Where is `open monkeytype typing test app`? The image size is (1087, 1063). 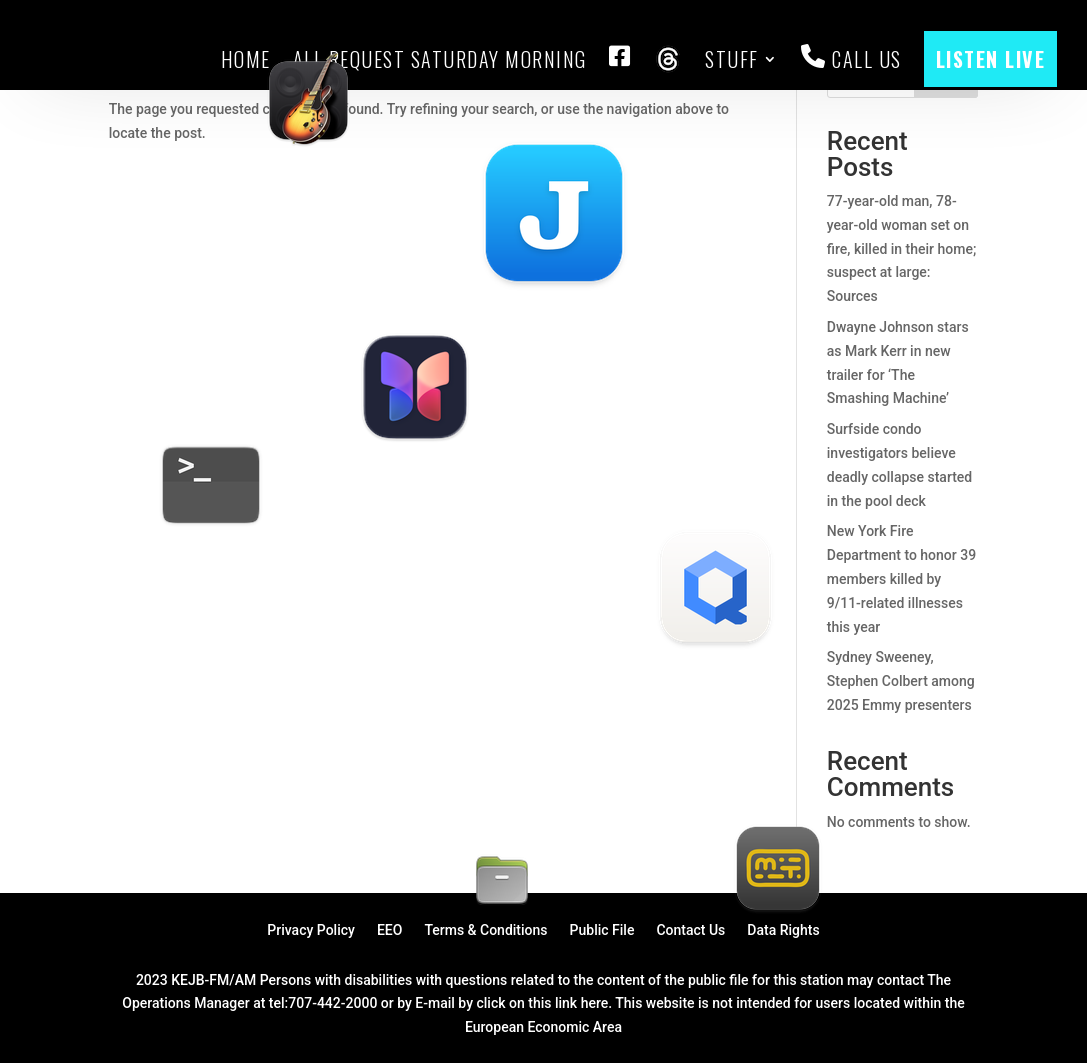 open monkeytype typing test app is located at coordinates (778, 868).